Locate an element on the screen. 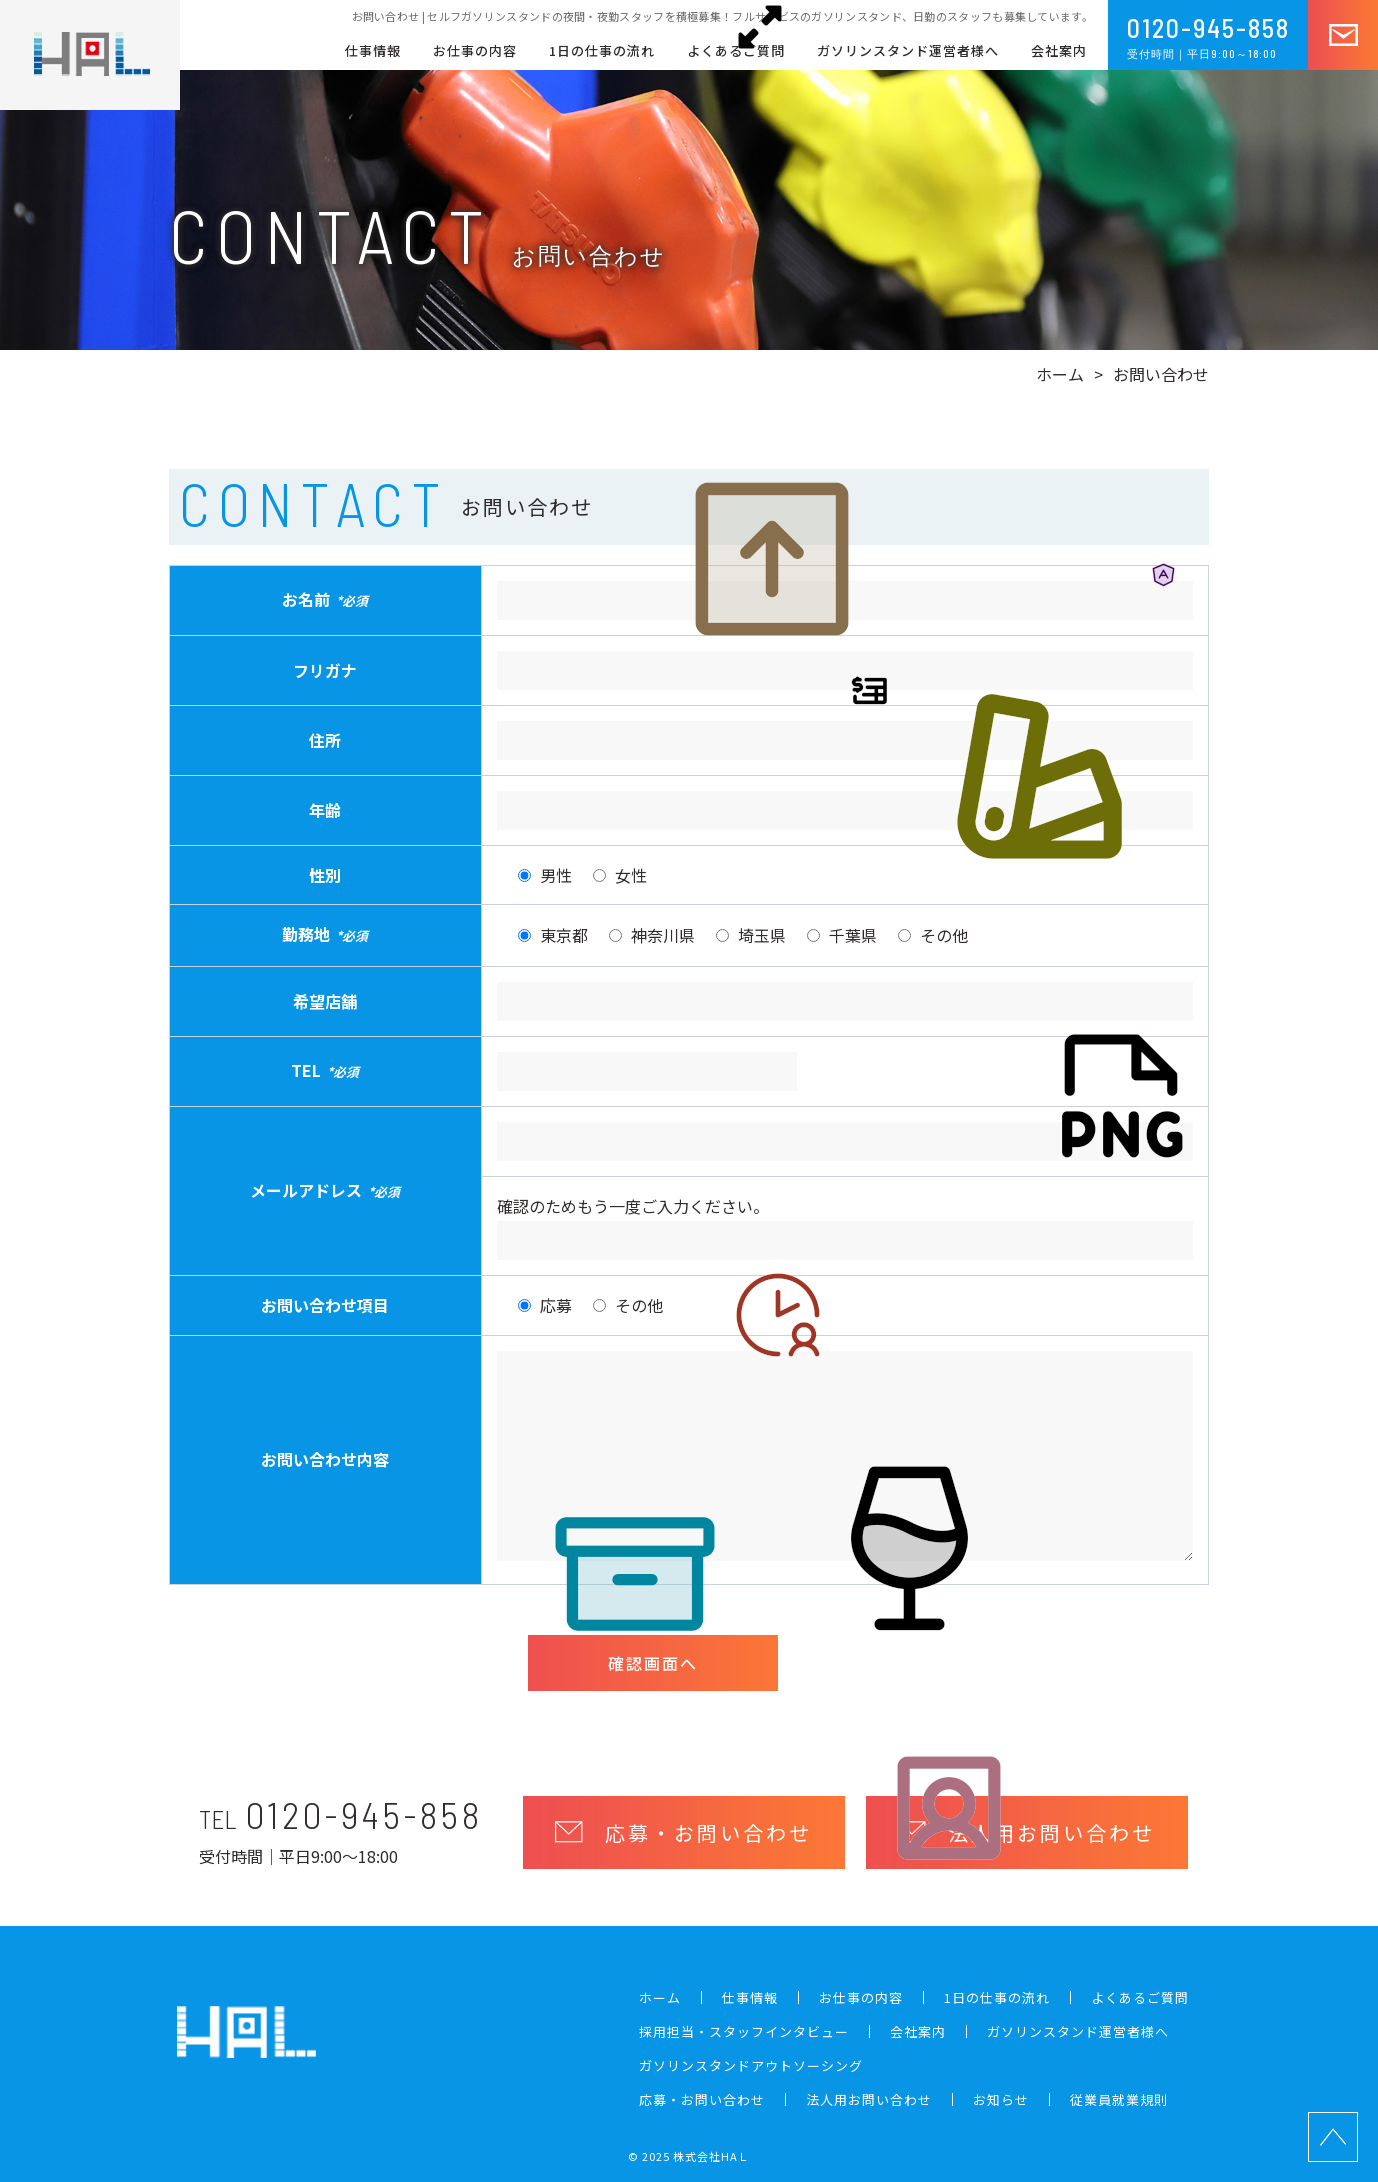 The width and height of the screenshot is (1378, 2182). open color palette or theme options is located at coordinates (1033, 782).